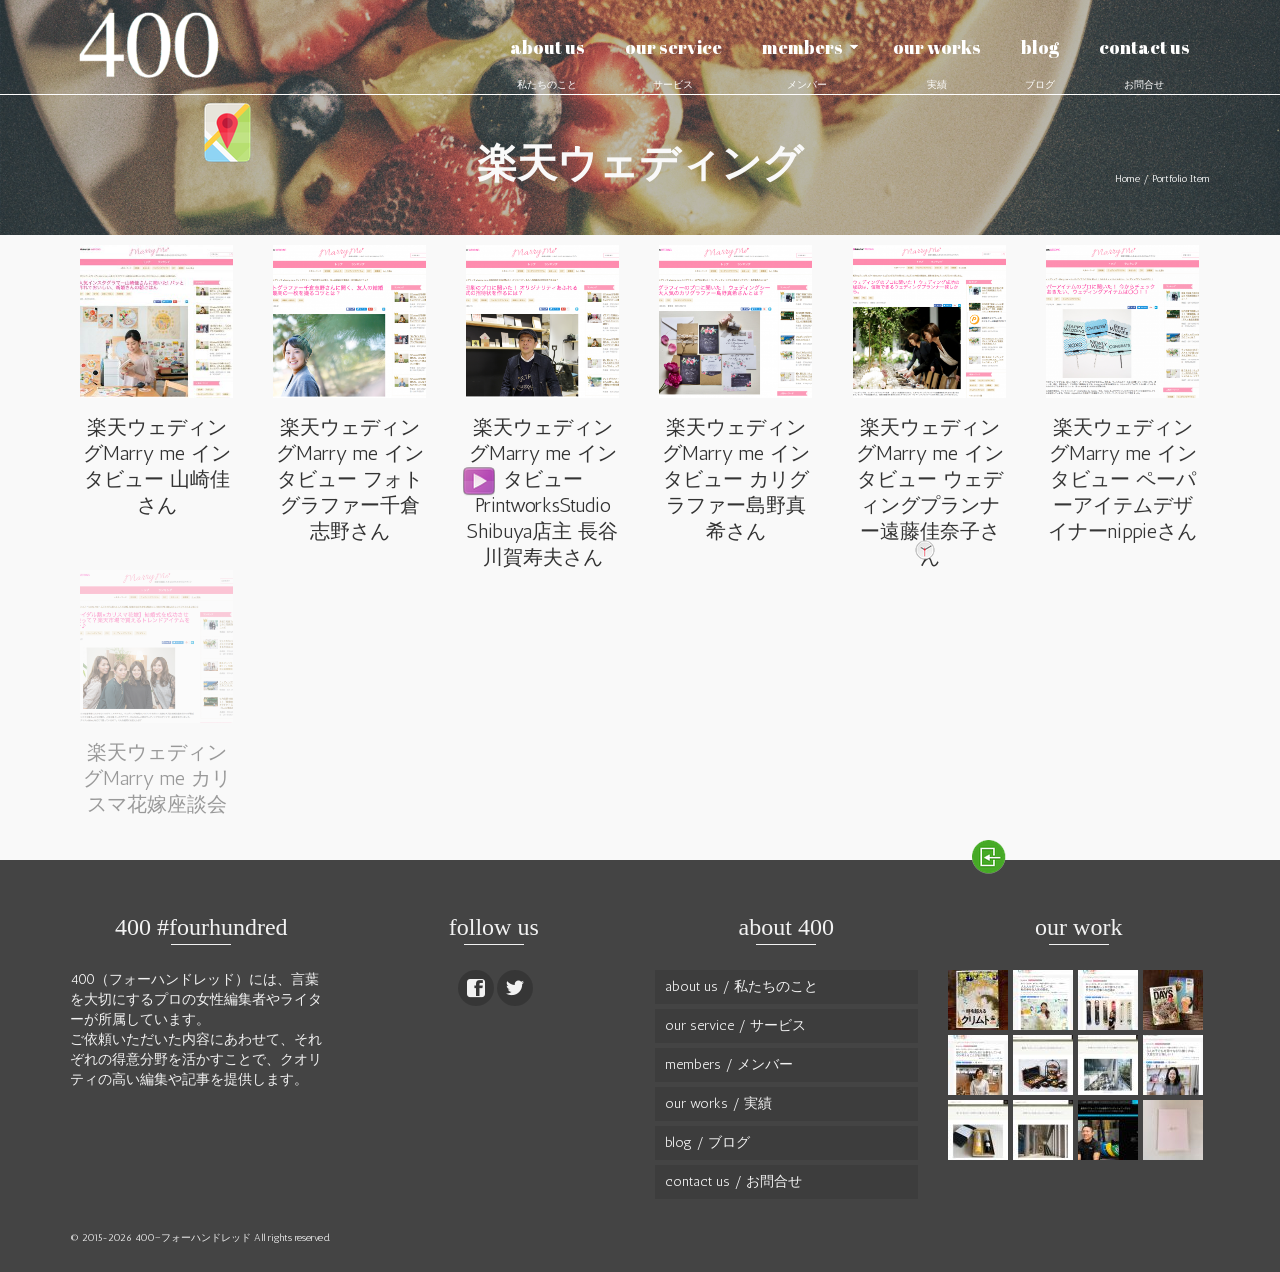  What do you see at coordinates (925, 550) in the screenshot?
I see `access date and time settings` at bounding box center [925, 550].